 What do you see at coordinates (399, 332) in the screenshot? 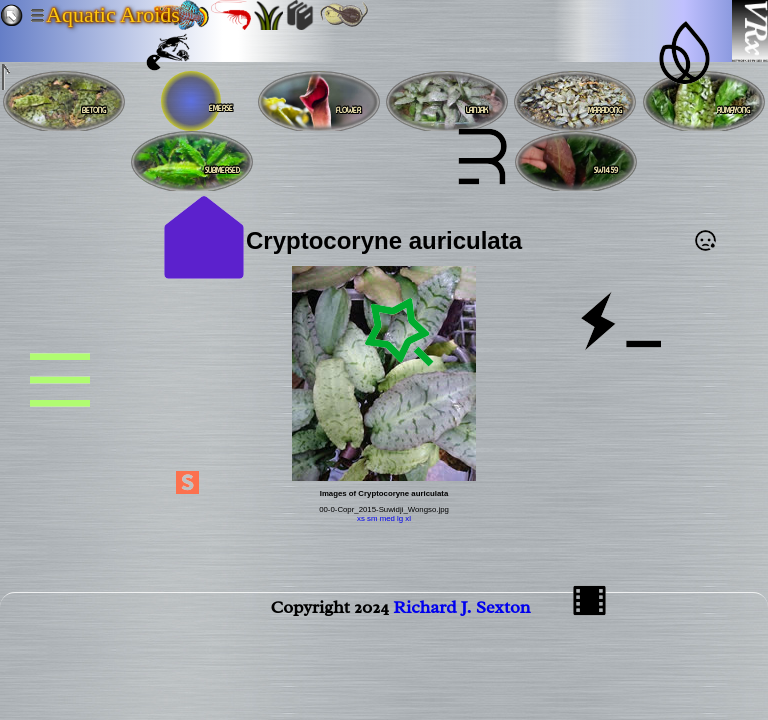
I see `apply magic or auto-enhance effects` at bounding box center [399, 332].